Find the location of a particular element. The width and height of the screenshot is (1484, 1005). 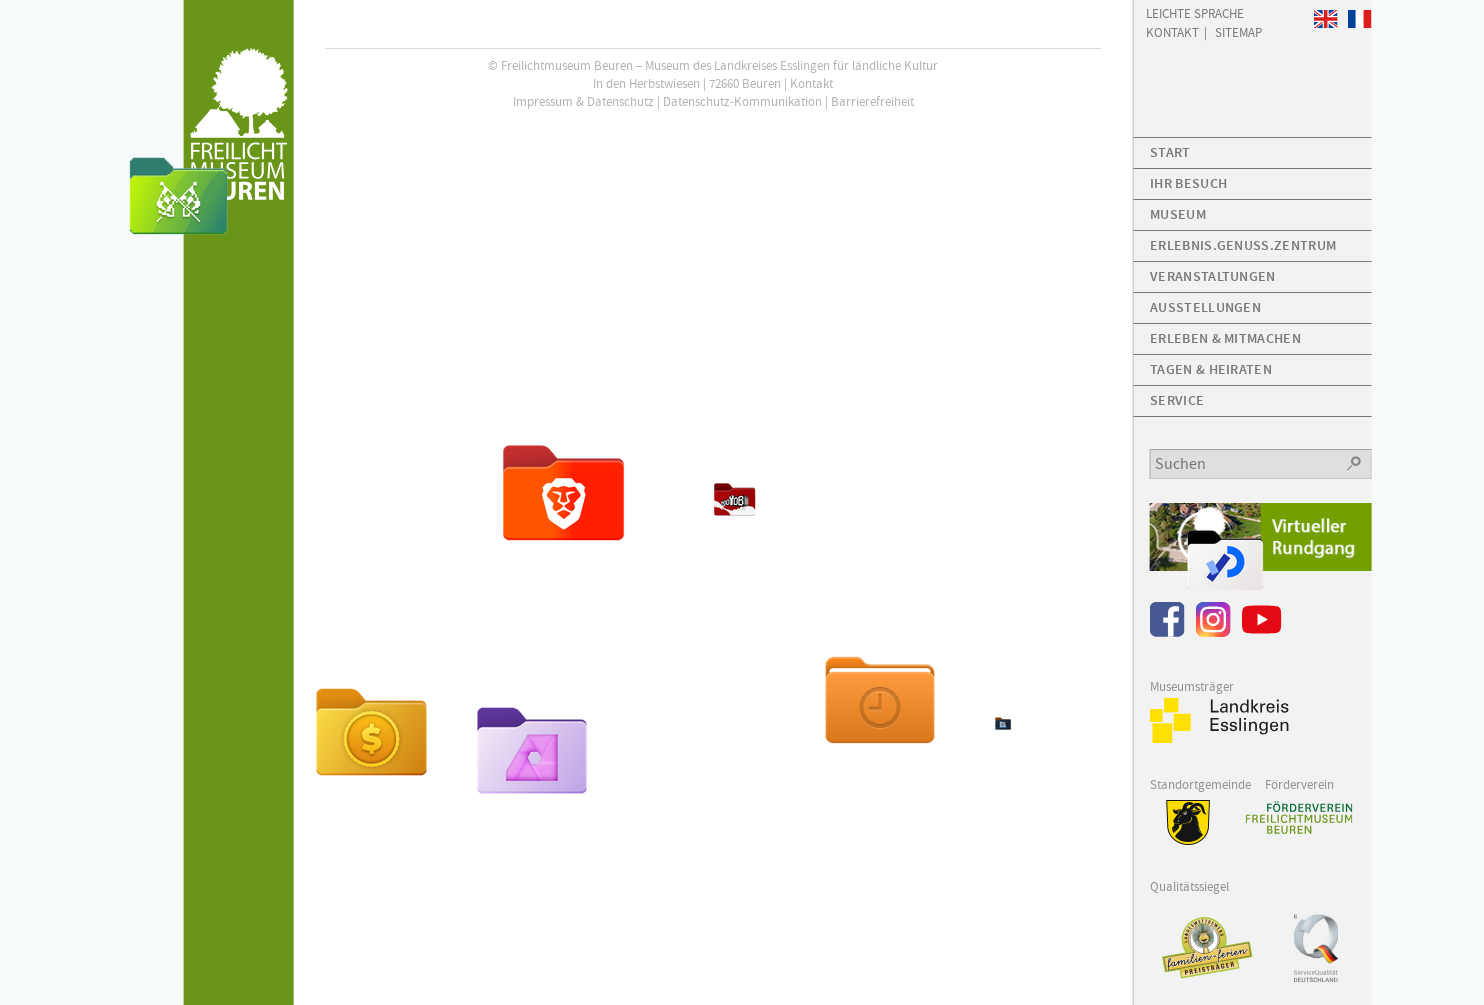

open folder containing financial documents is located at coordinates (371, 735).